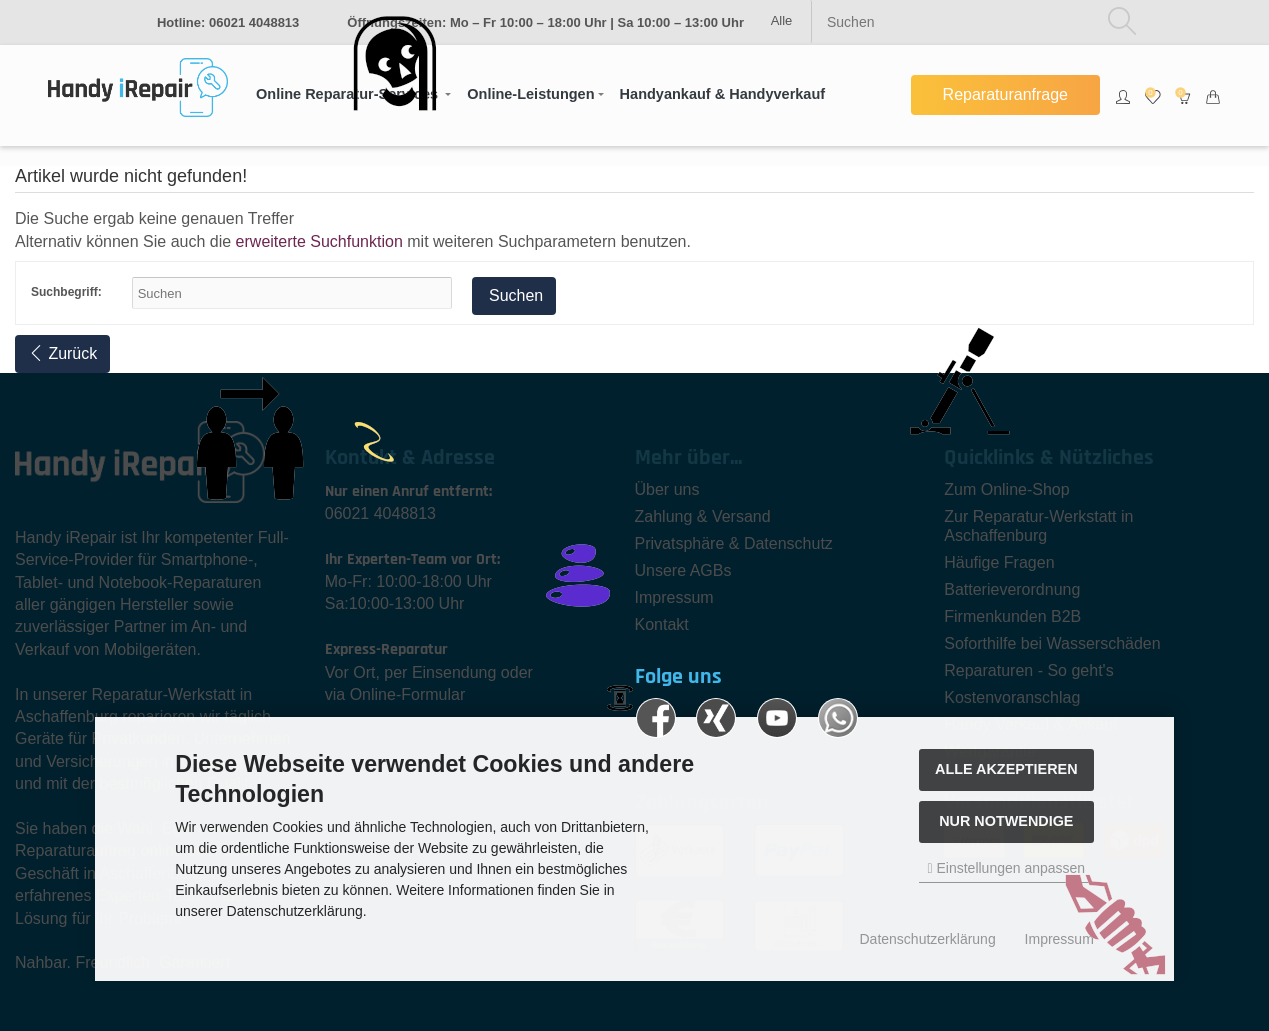  Describe the element at coordinates (374, 442) in the screenshot. I see `indicates whip weapon or item in game inventory` at that location.